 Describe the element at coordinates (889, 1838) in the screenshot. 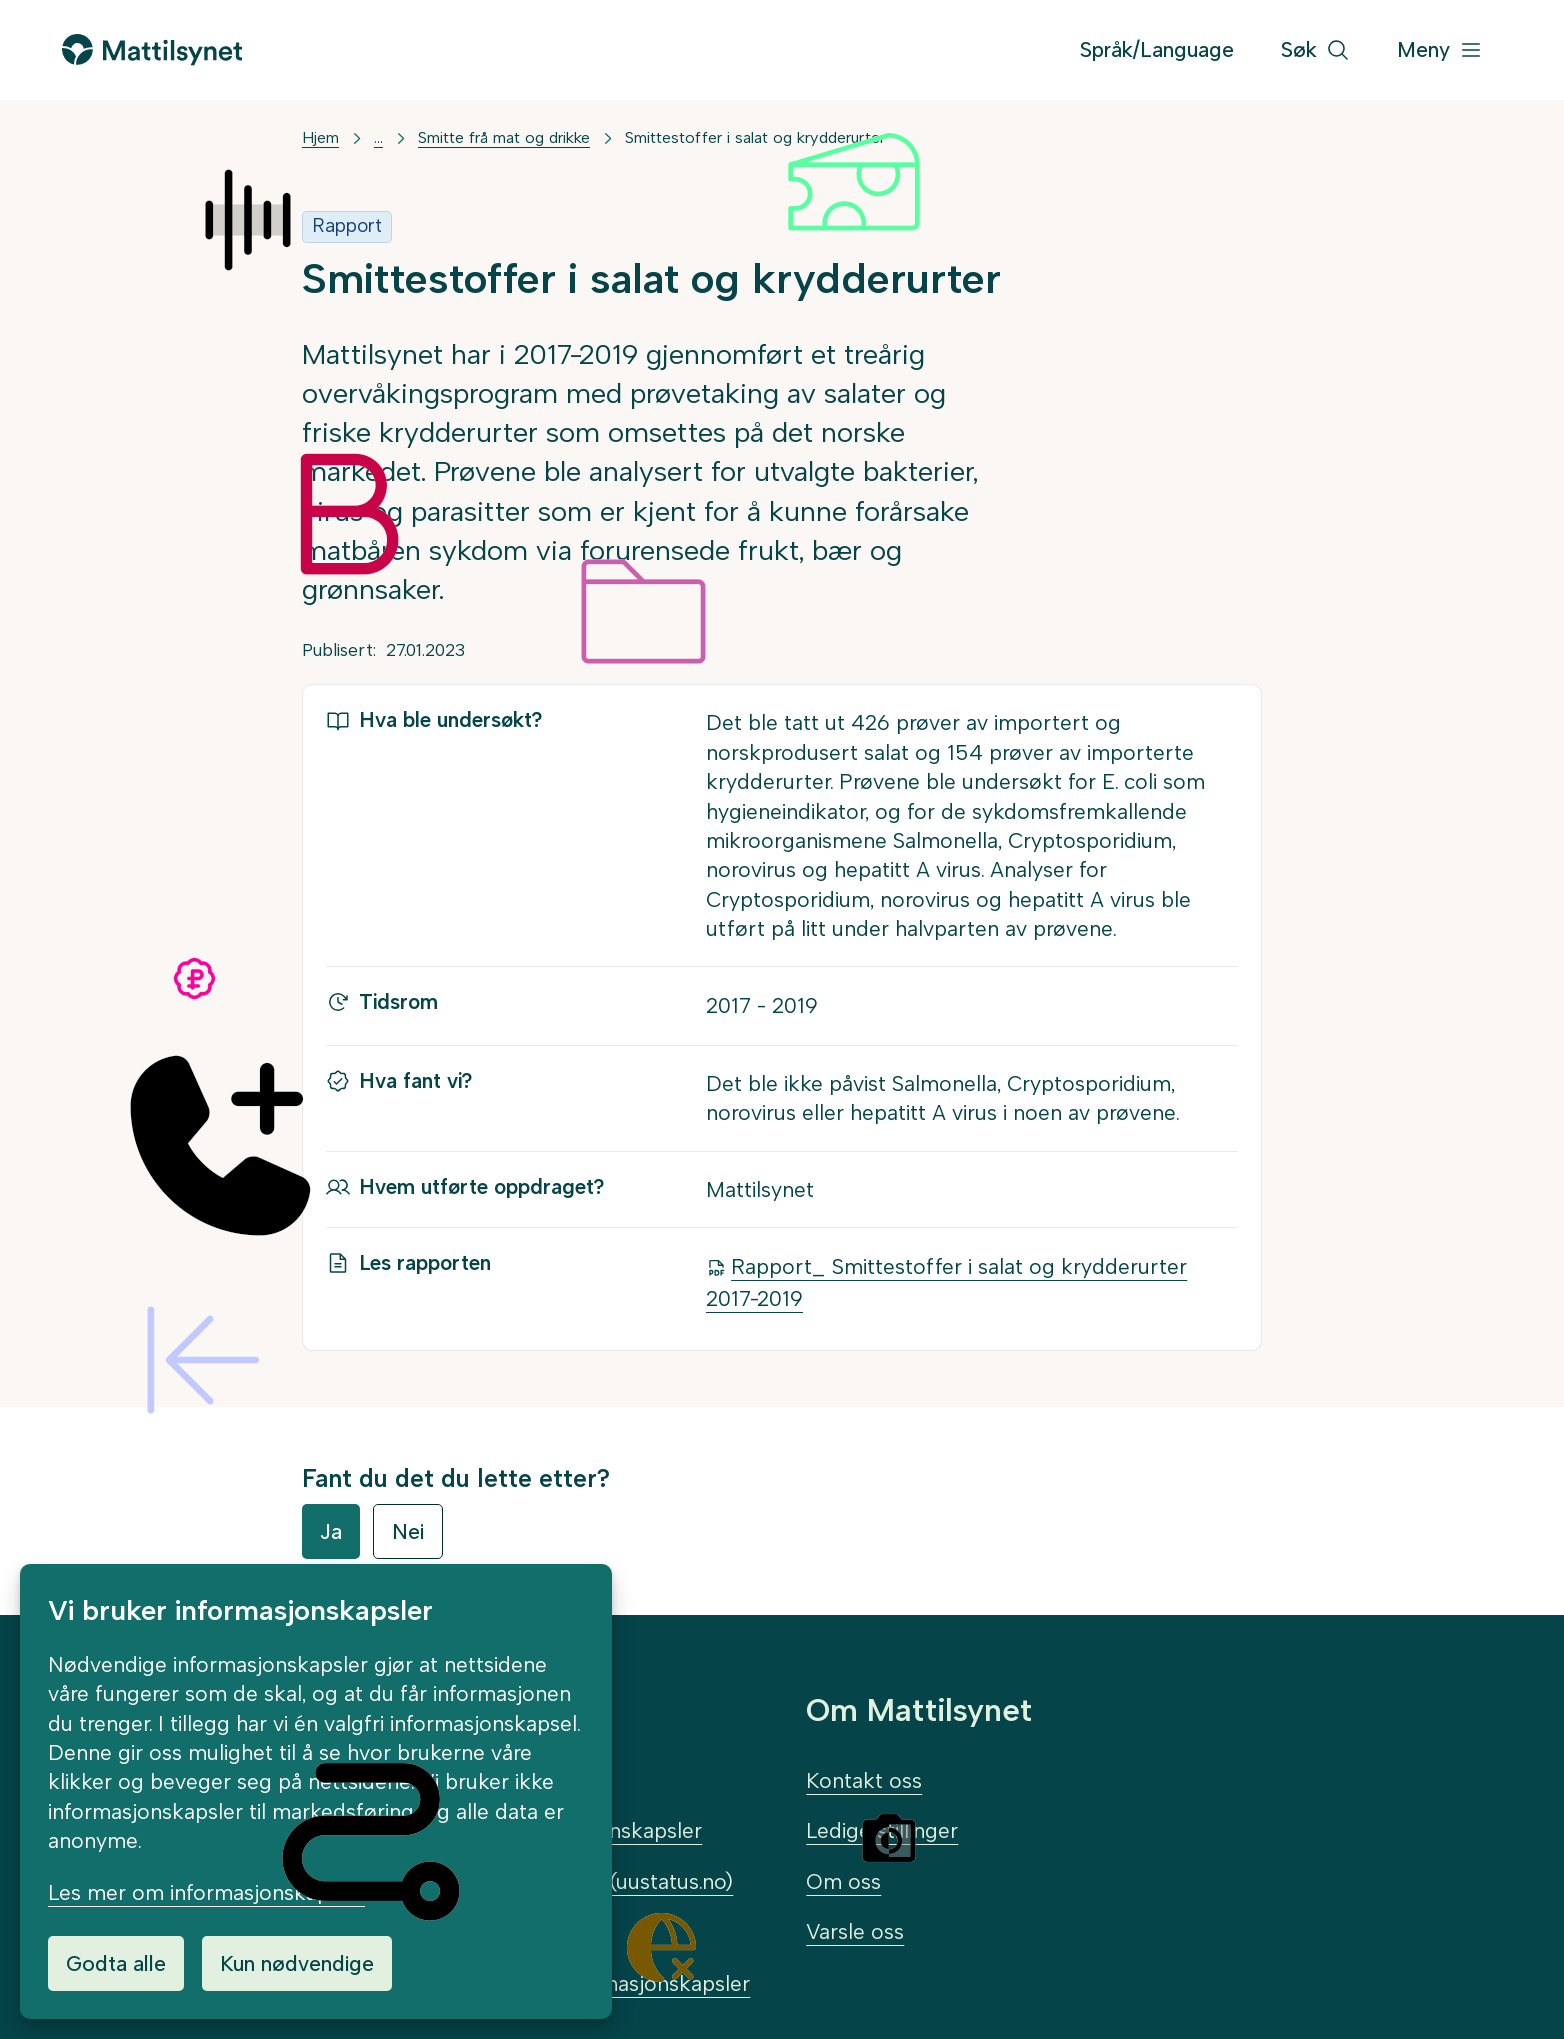

I see `apply black and white filter to photo` at that location.